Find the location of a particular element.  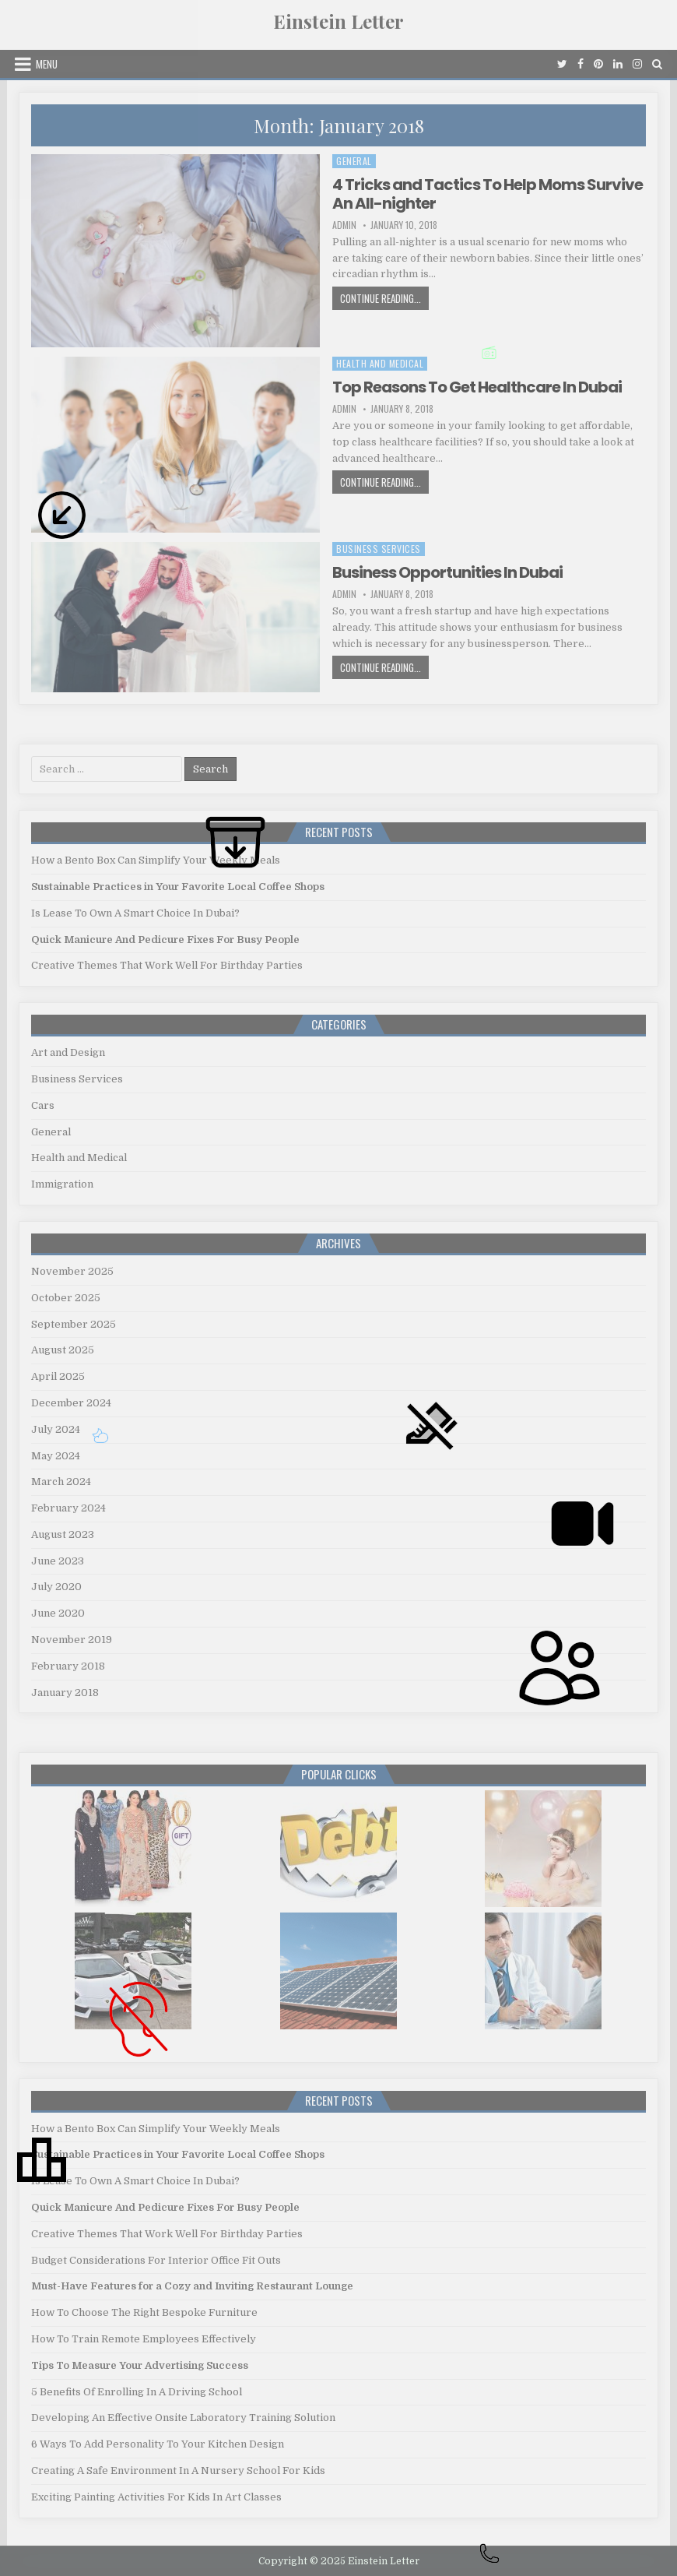

archive or move item to storage is located at coordinates (235, 842).